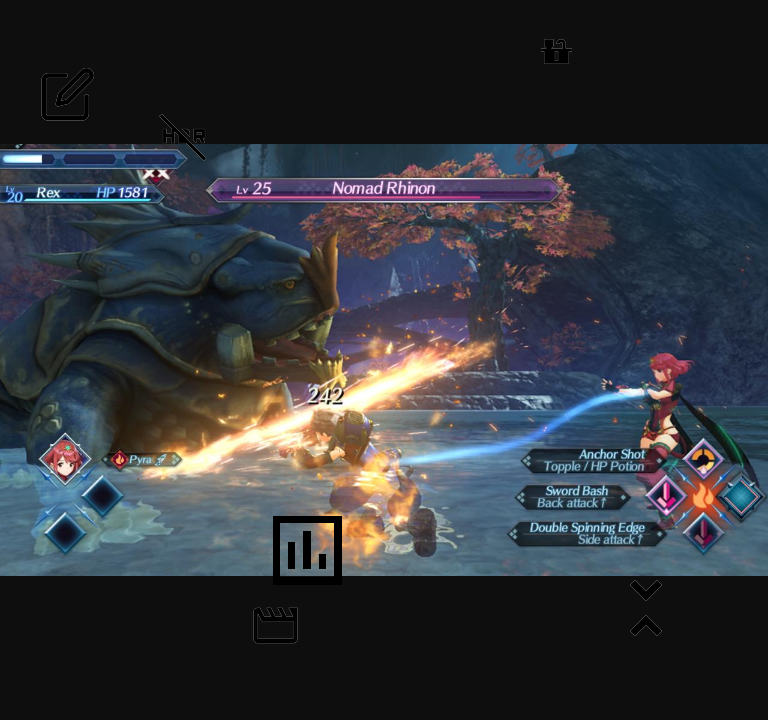 Image resolution: width=768 pixels, height=720 pixels. Describe the element at coordinates (67, 94) in the screenshot. I see `edit or modify content` at that location.